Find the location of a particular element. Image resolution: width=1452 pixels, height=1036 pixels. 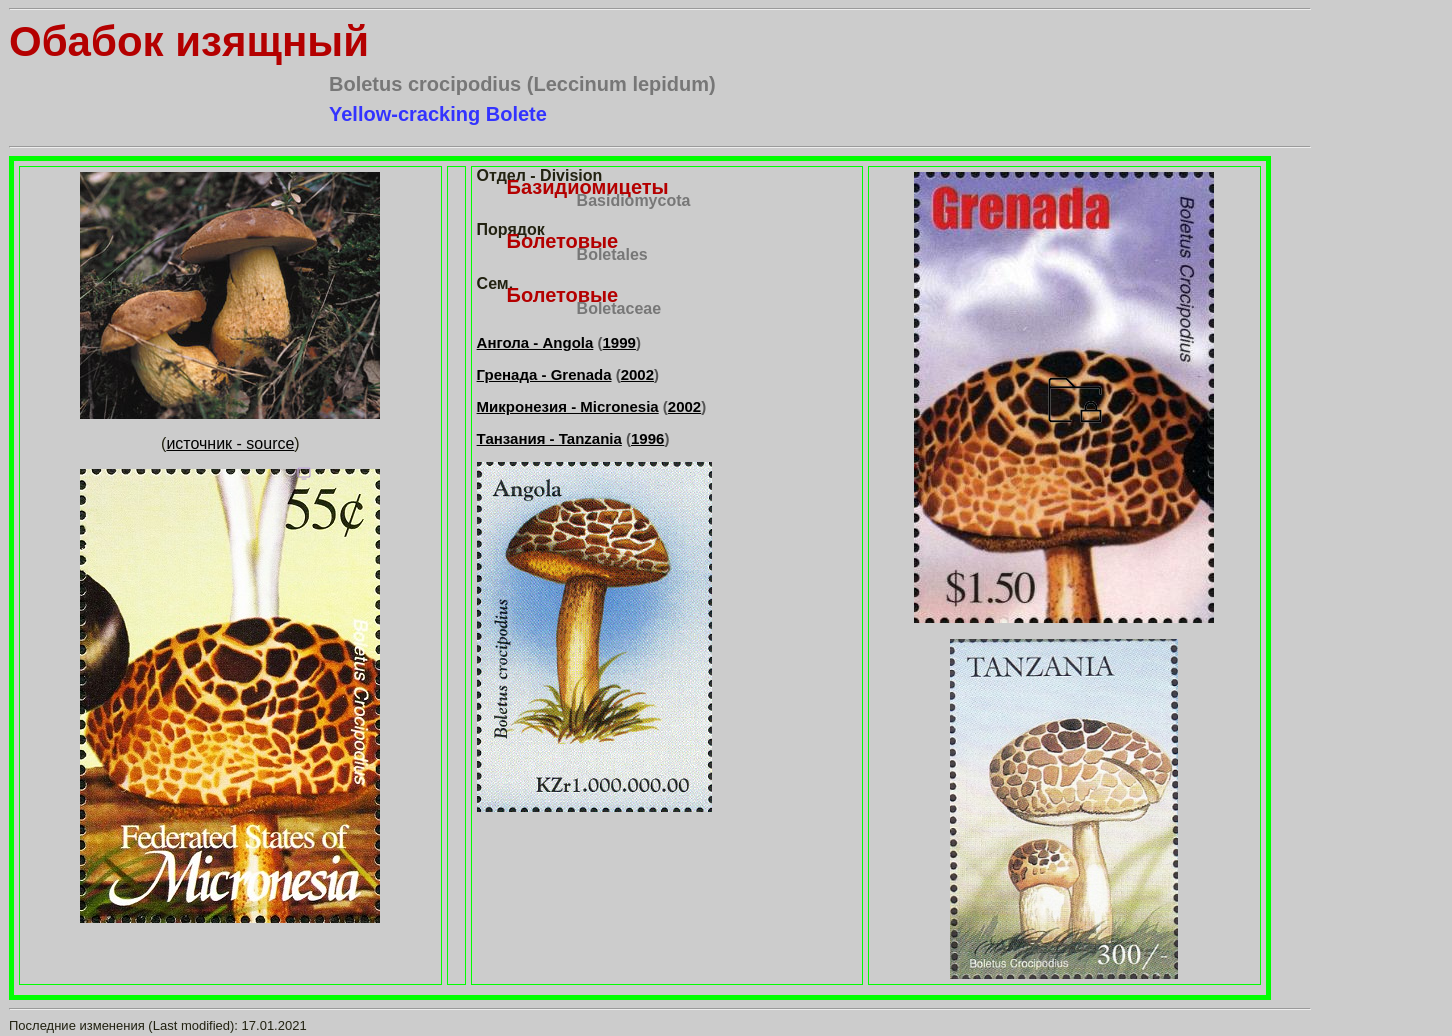

switch to desktop or monitor display is located at coordinates (304, 473).